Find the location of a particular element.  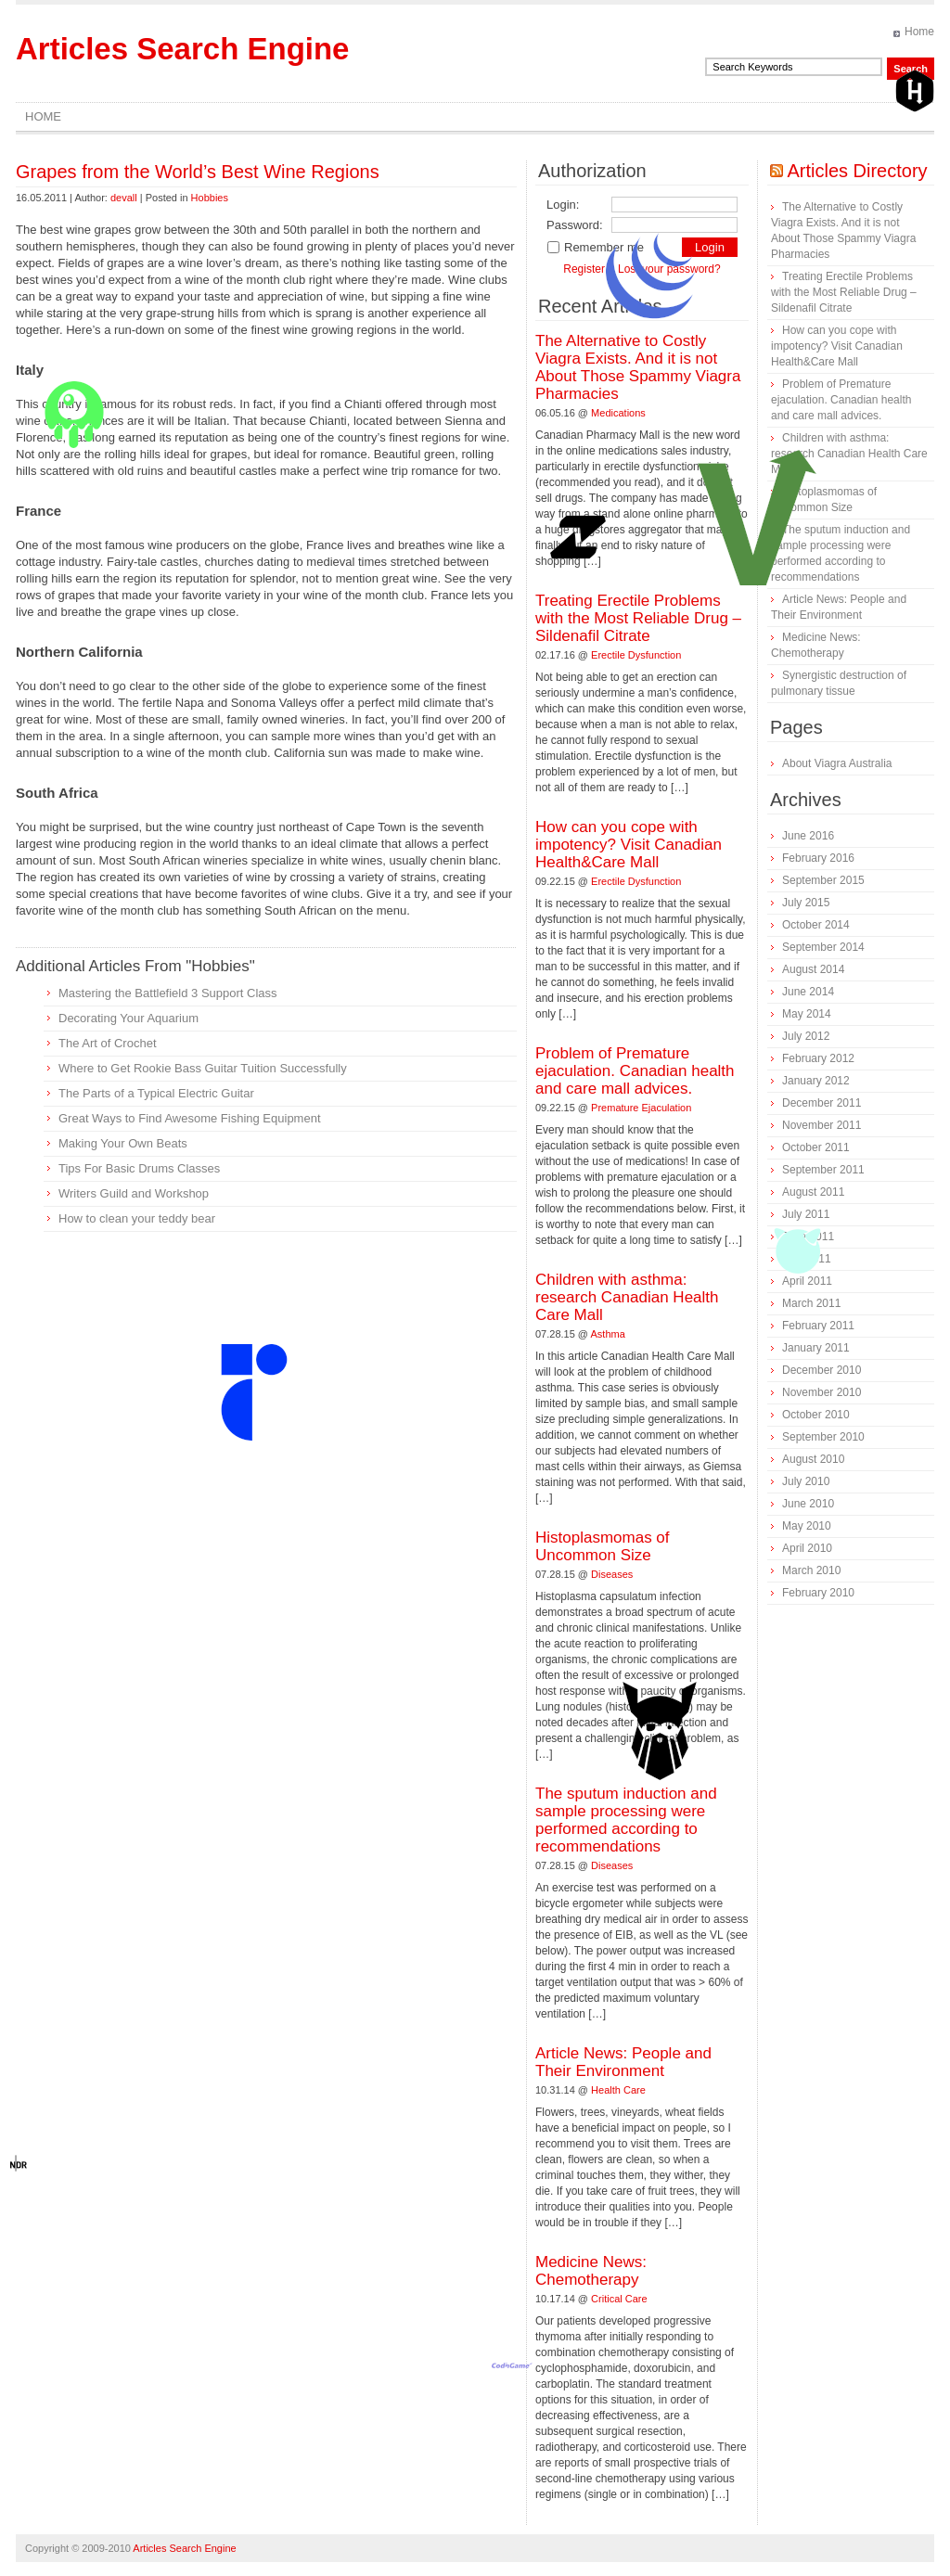

radix ui library logo is located at coordinates (254, 1392).